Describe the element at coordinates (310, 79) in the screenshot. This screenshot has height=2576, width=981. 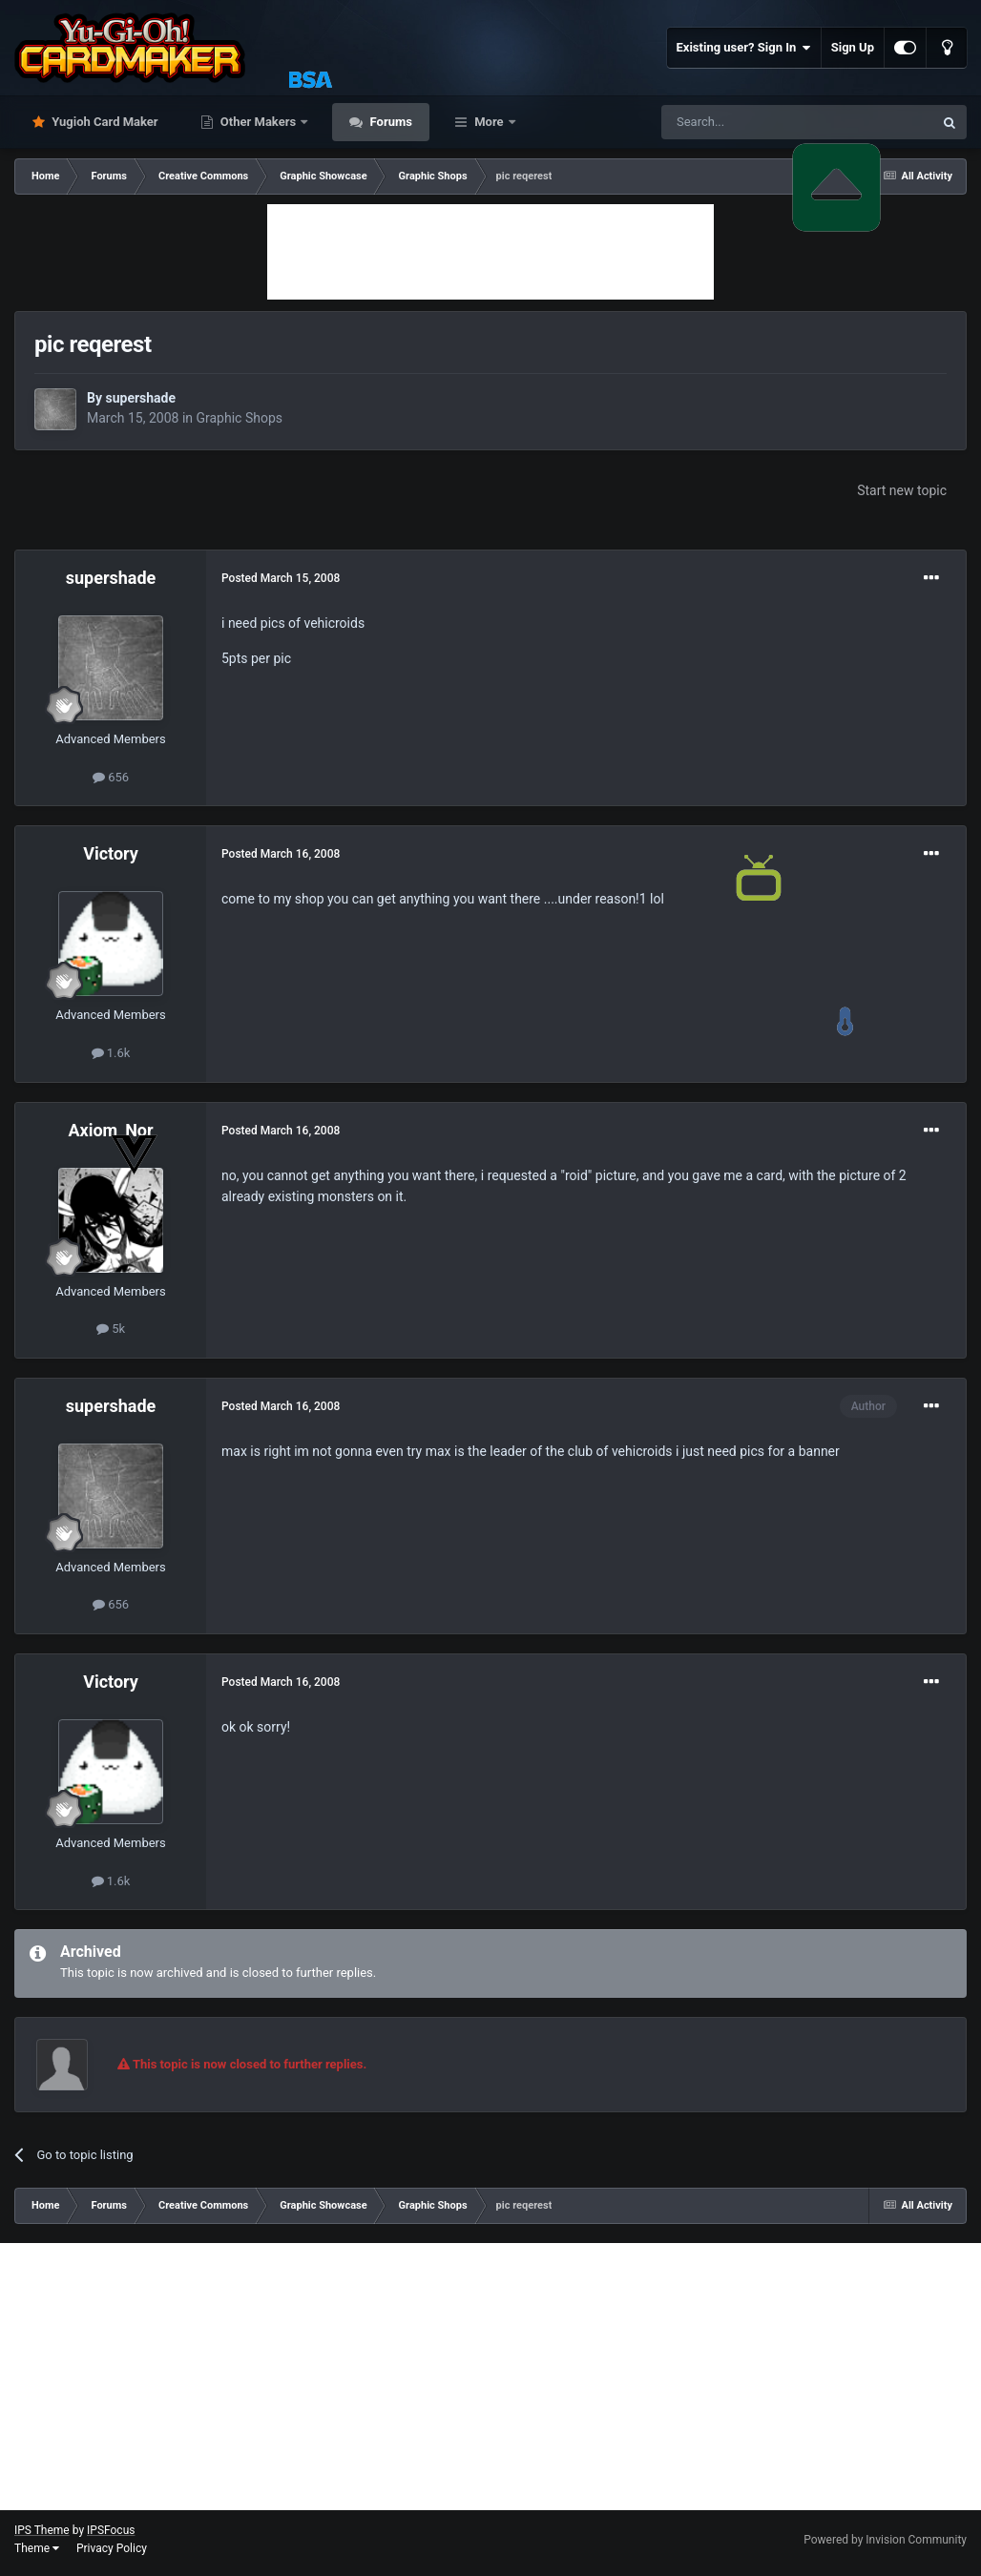
I see `buysellads company logo` at that location.